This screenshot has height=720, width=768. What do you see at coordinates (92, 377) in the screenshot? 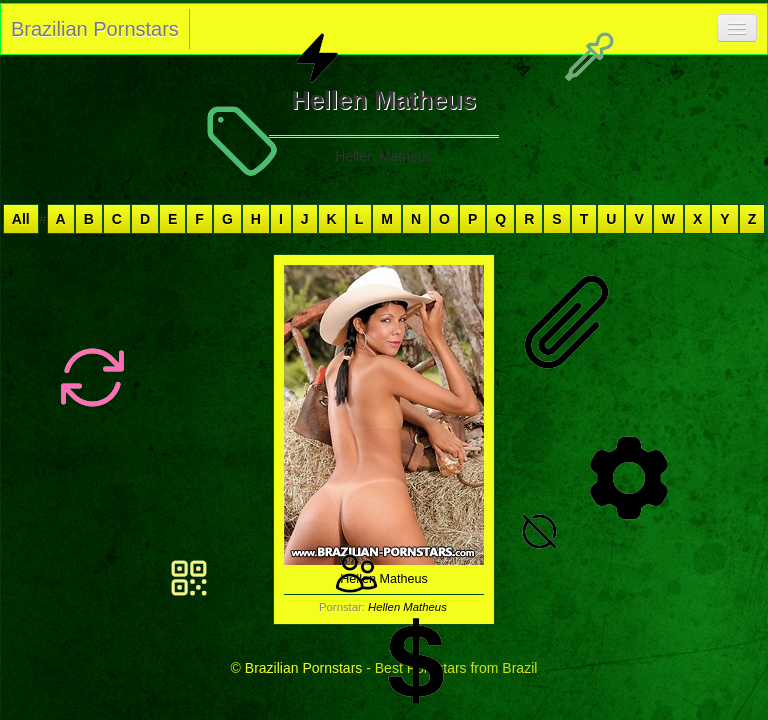
I see `refresh or reload content` at bounding box center [92, 377].